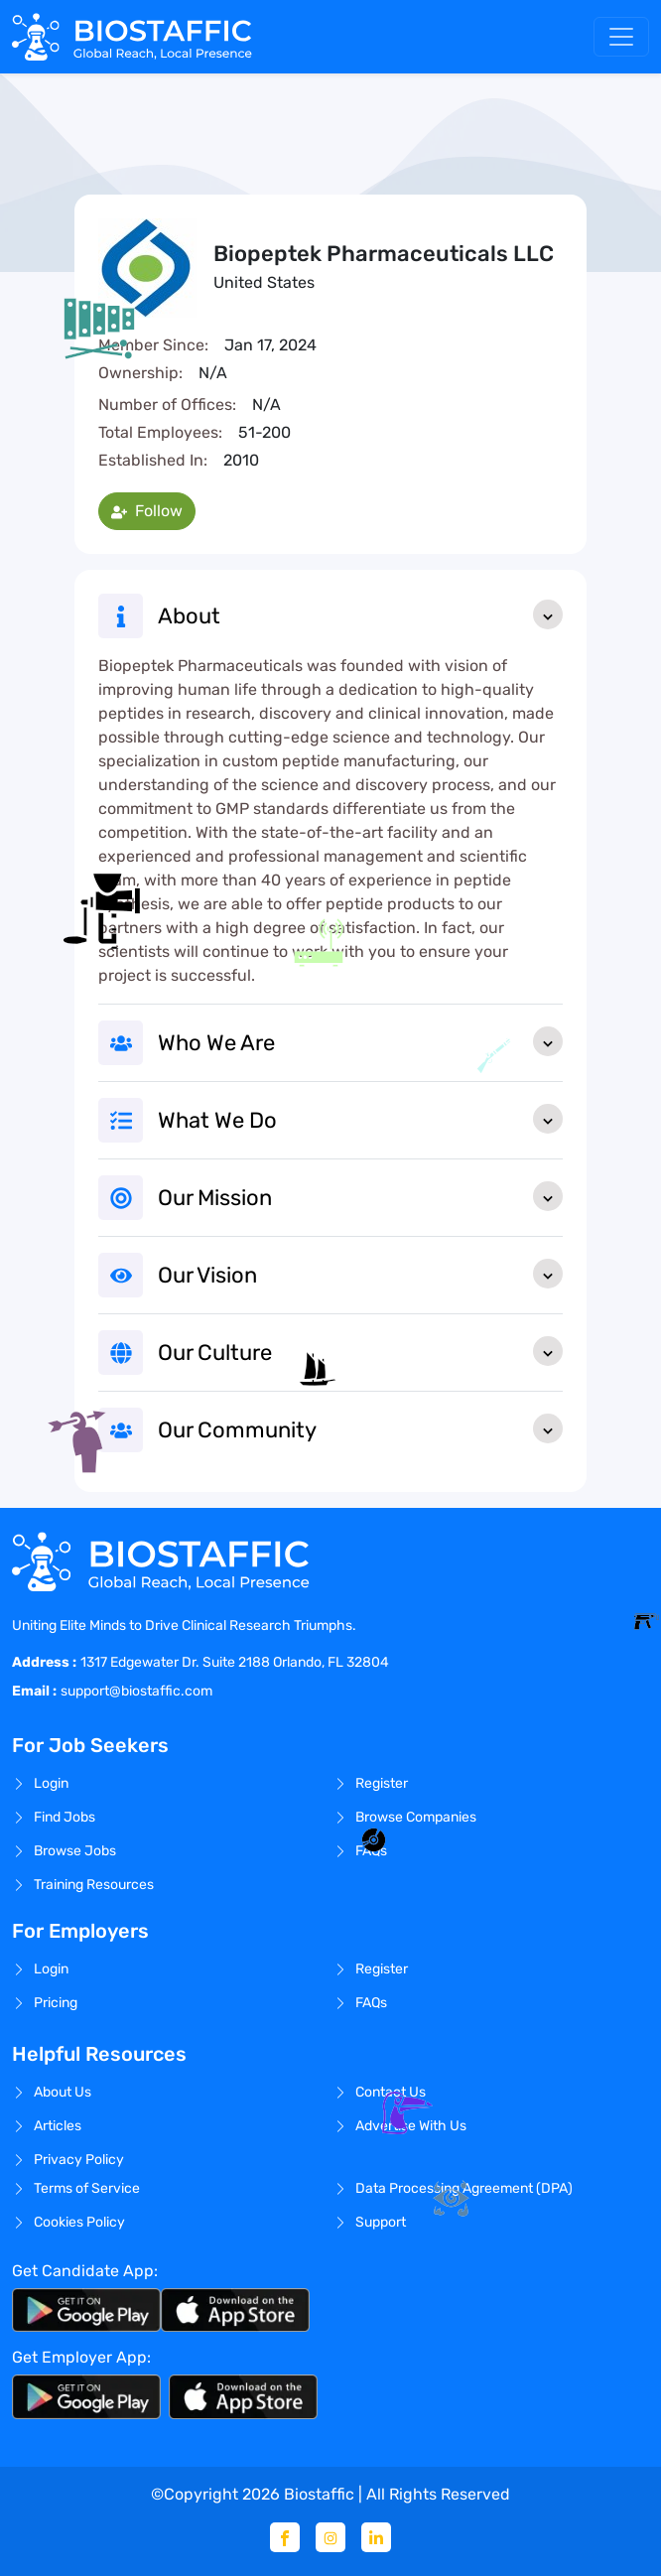  I want to click on select musket weapon in game inventory, so click(493, 1055).